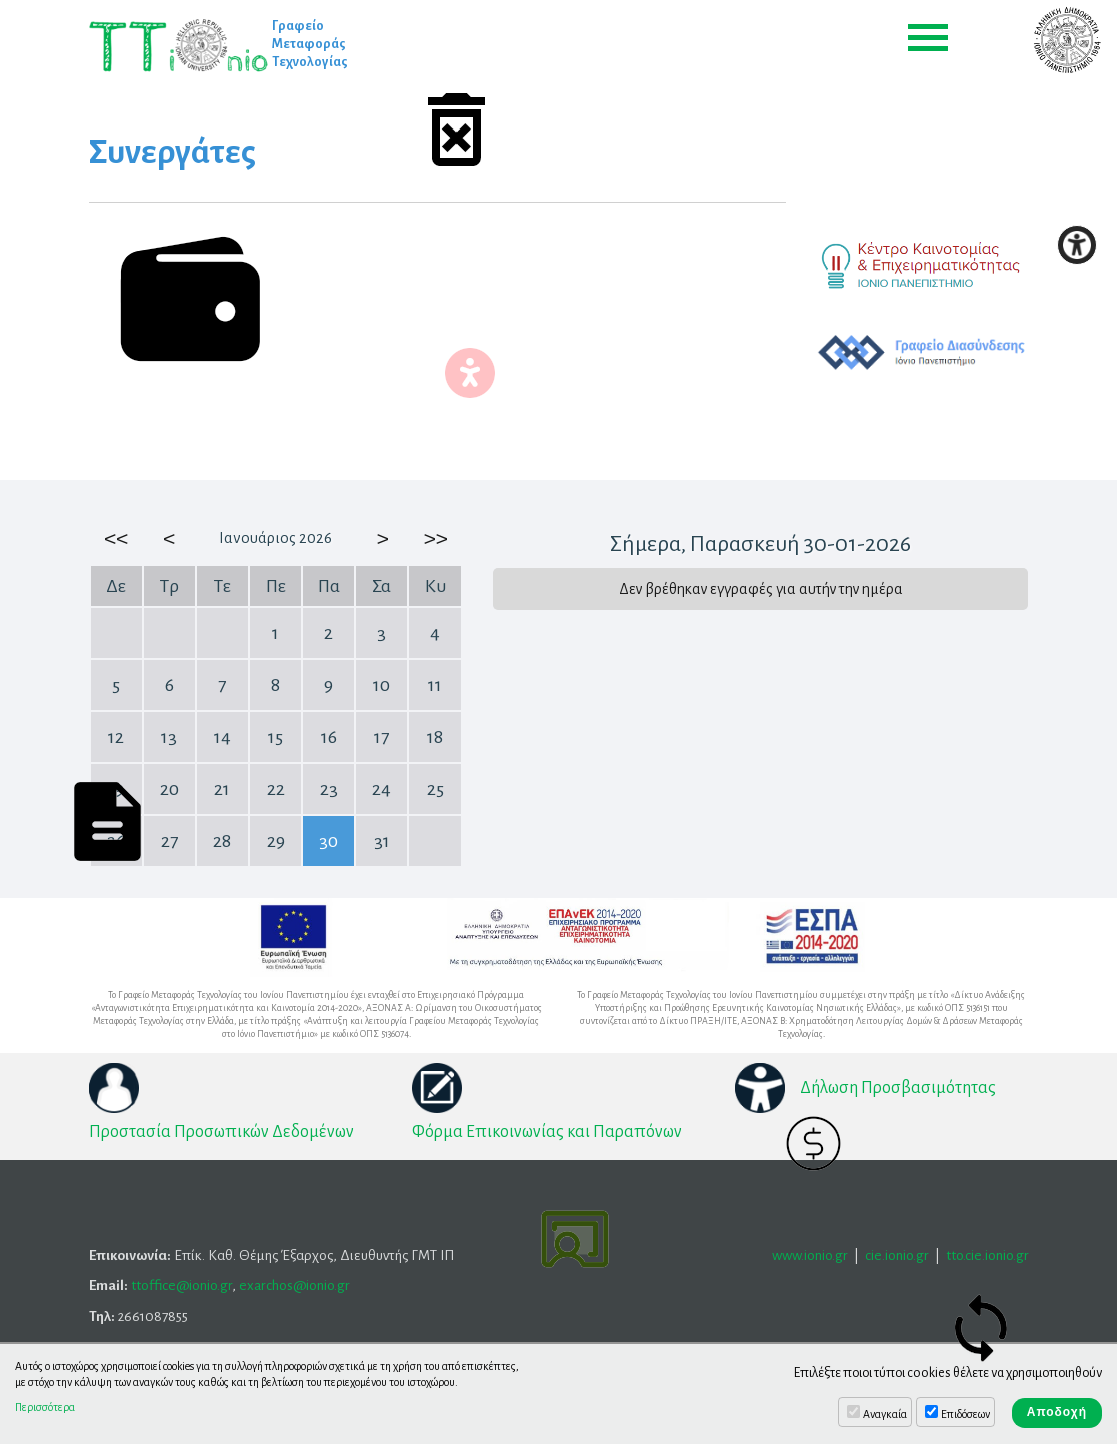 The width and height of the screenshot is (1117, 1444). I want to click on access your wallet or payment methods, so click(190, 301).